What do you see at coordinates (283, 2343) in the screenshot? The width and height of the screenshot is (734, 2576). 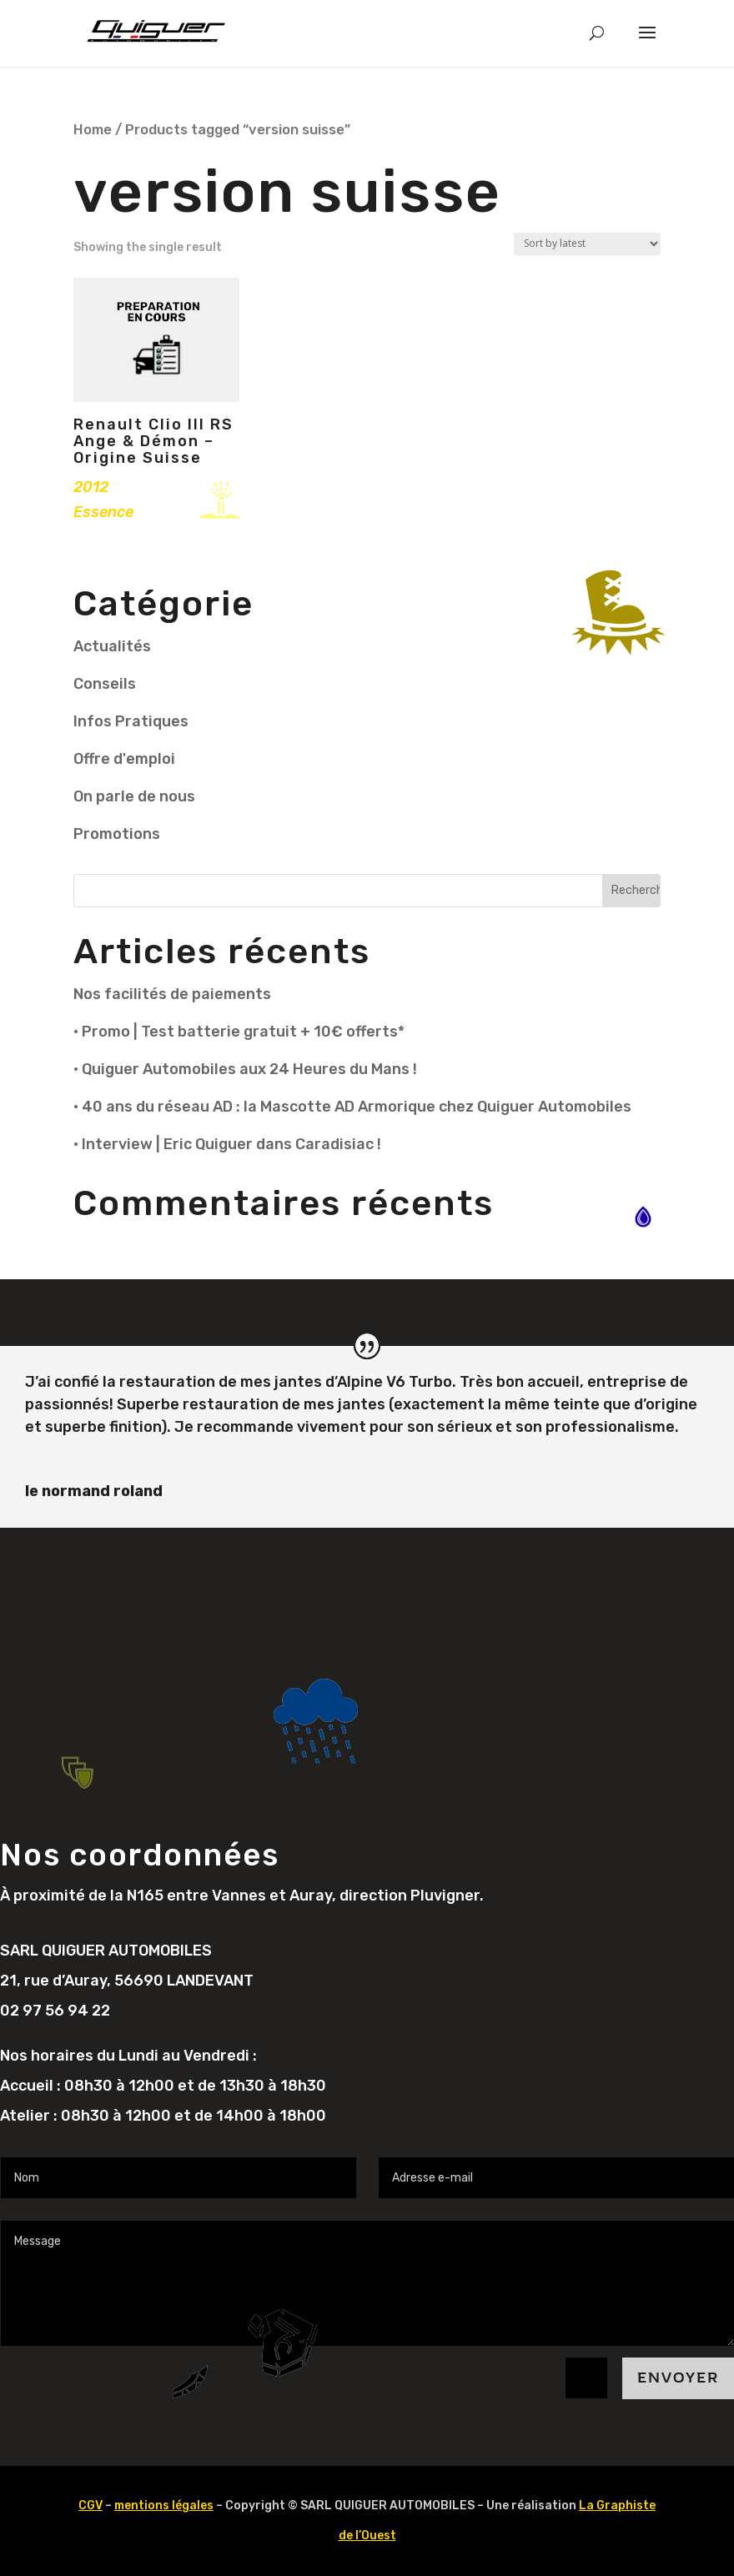 I see `indicates a corrupted or damaged file` at bounding box center [283, 2343].